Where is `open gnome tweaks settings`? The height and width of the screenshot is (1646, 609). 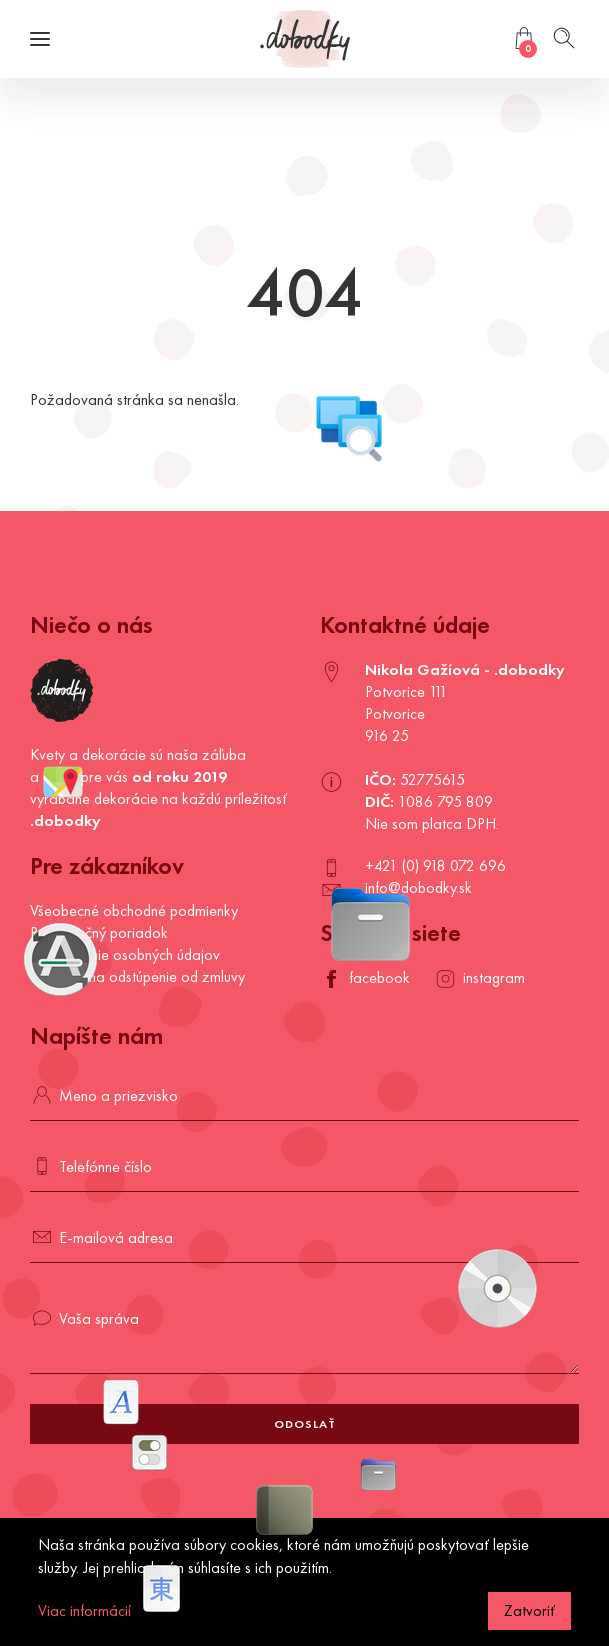 open gnome tweaks settings is located at coordinates (149, 1452).